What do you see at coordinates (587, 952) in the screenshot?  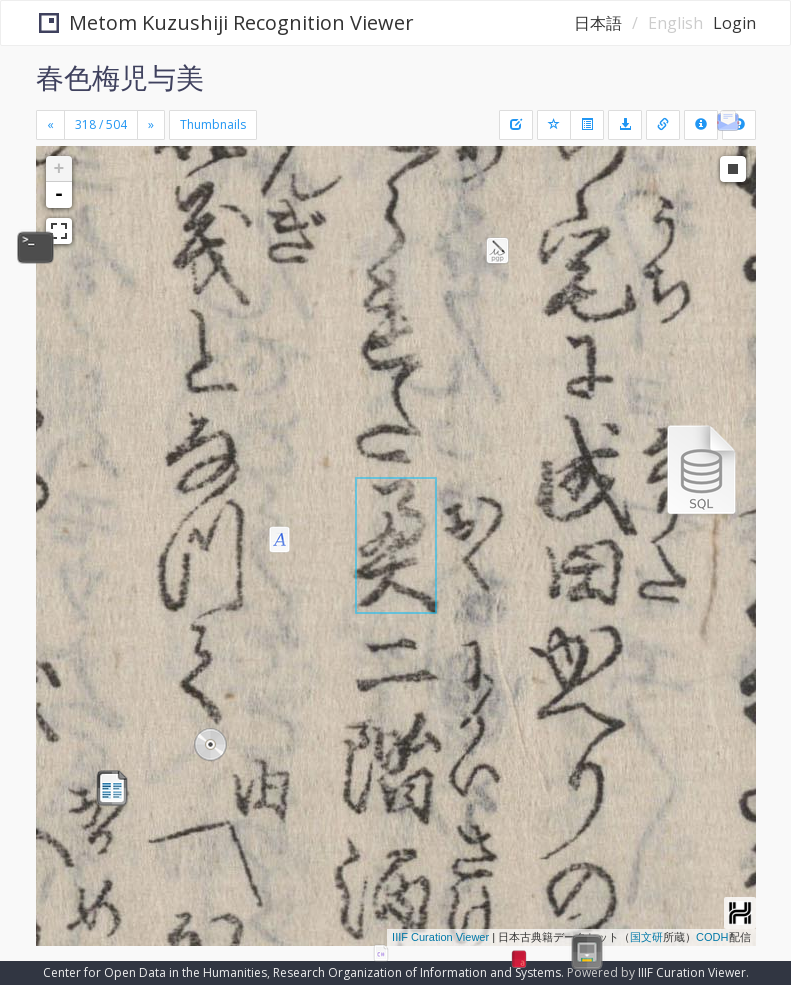 I see `indicates a ROM file type` at bounding box center [587, 952].